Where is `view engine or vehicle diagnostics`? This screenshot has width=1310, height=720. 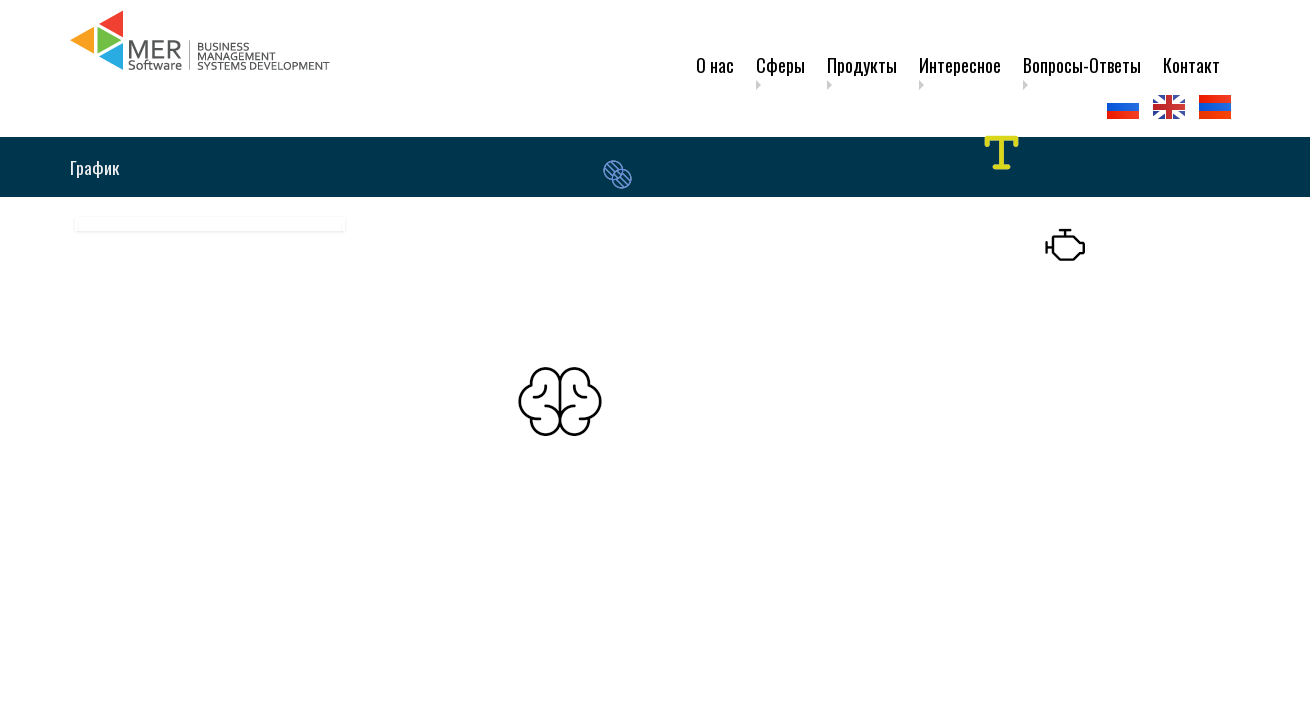
view engine or vehicle diagnostics is located at coordinates (1064, 245).